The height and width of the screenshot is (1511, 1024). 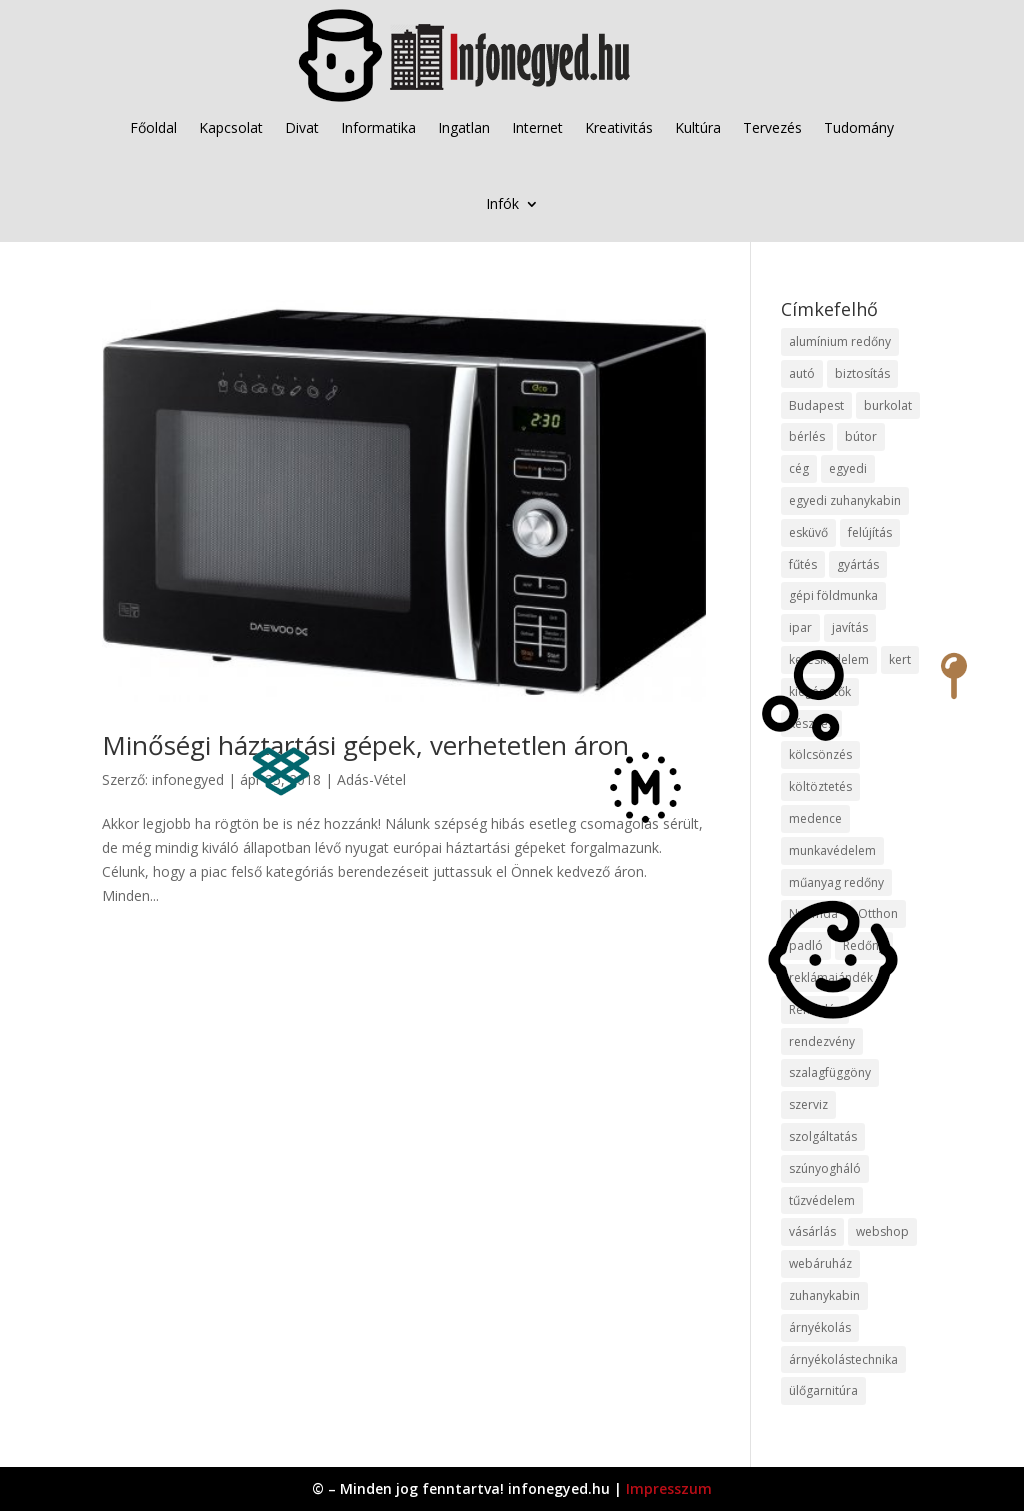 I want to click on connect to dropbox account, so click(x=281, y=770).